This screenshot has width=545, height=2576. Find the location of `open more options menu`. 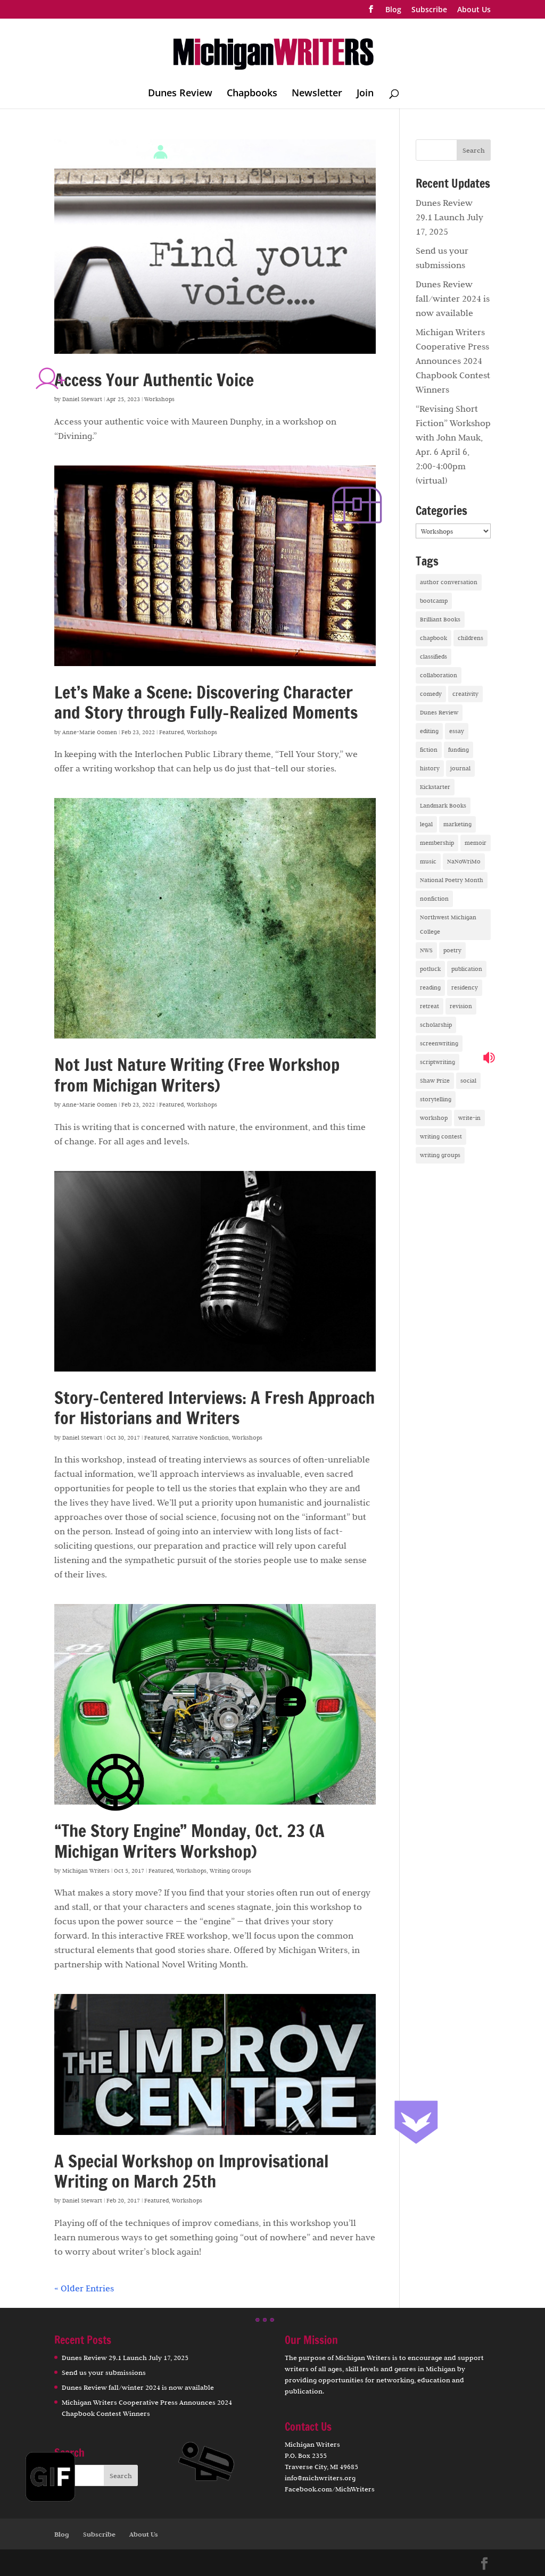

open more options menu is located at coordinates (265, 2320).